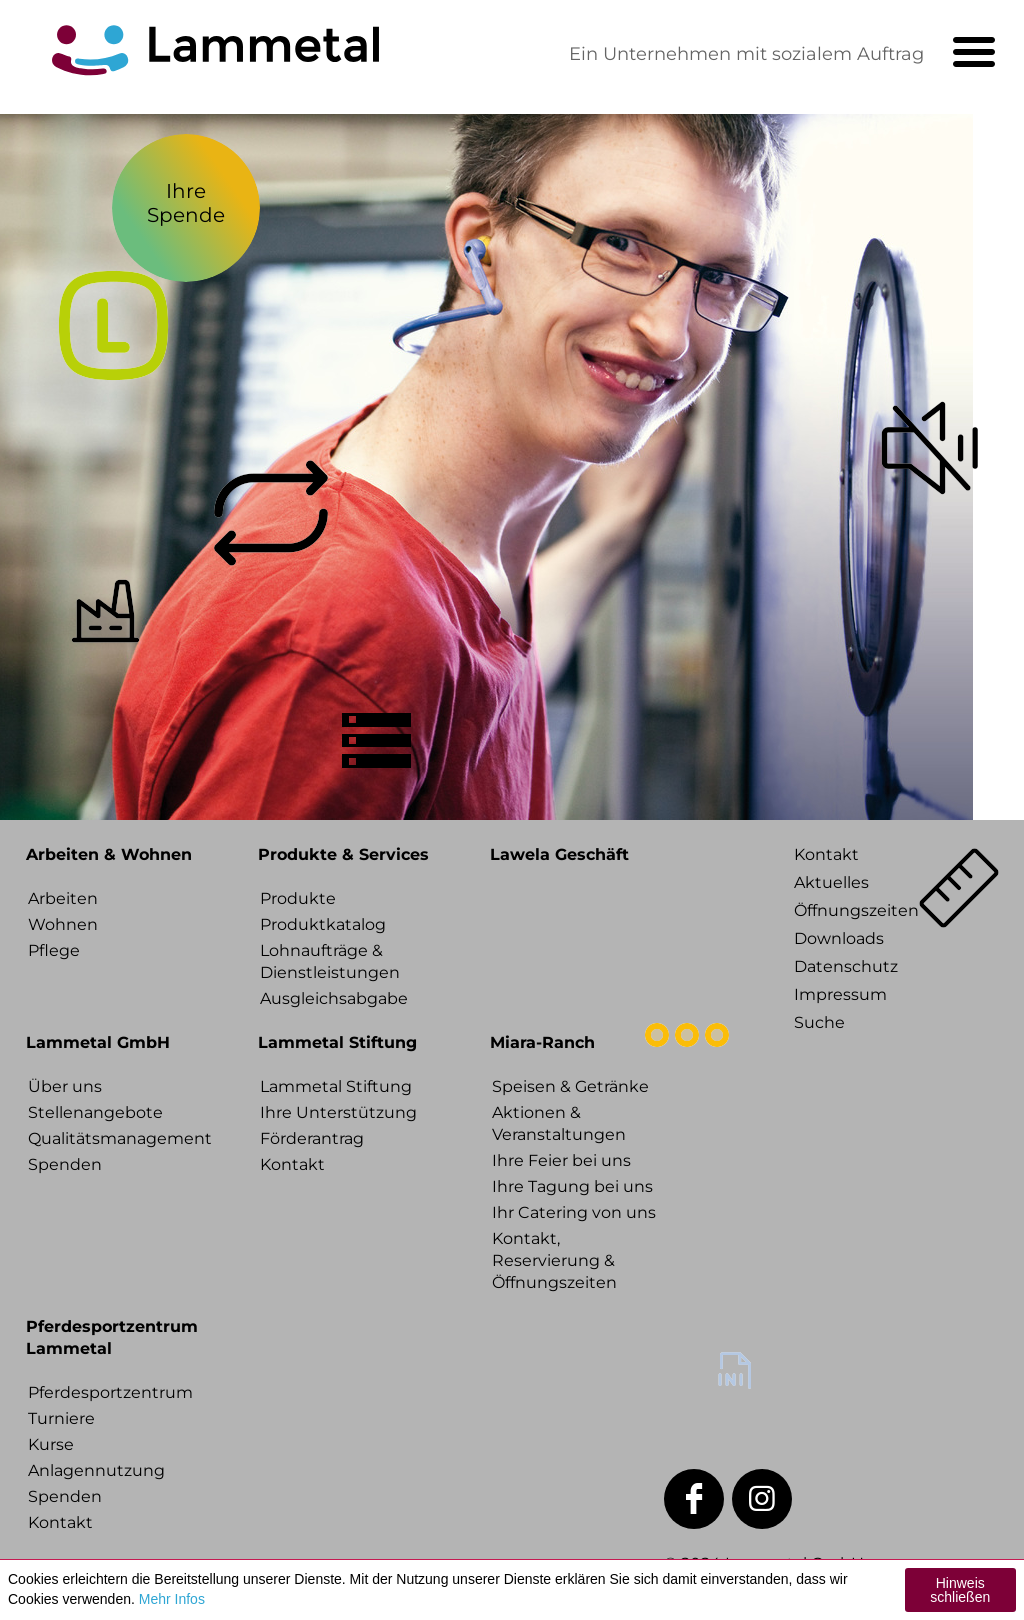 The width and height of the screenshot is (1024, 1620). Describe the element at coordinates (959, 888) in the screenshot. I see `access measurement tools` at that location.